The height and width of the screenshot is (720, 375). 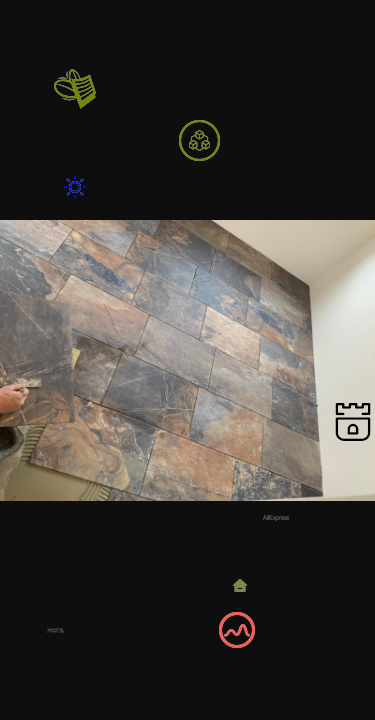 I want to click on open the Flood torrent client, so click(x=237, y=630).